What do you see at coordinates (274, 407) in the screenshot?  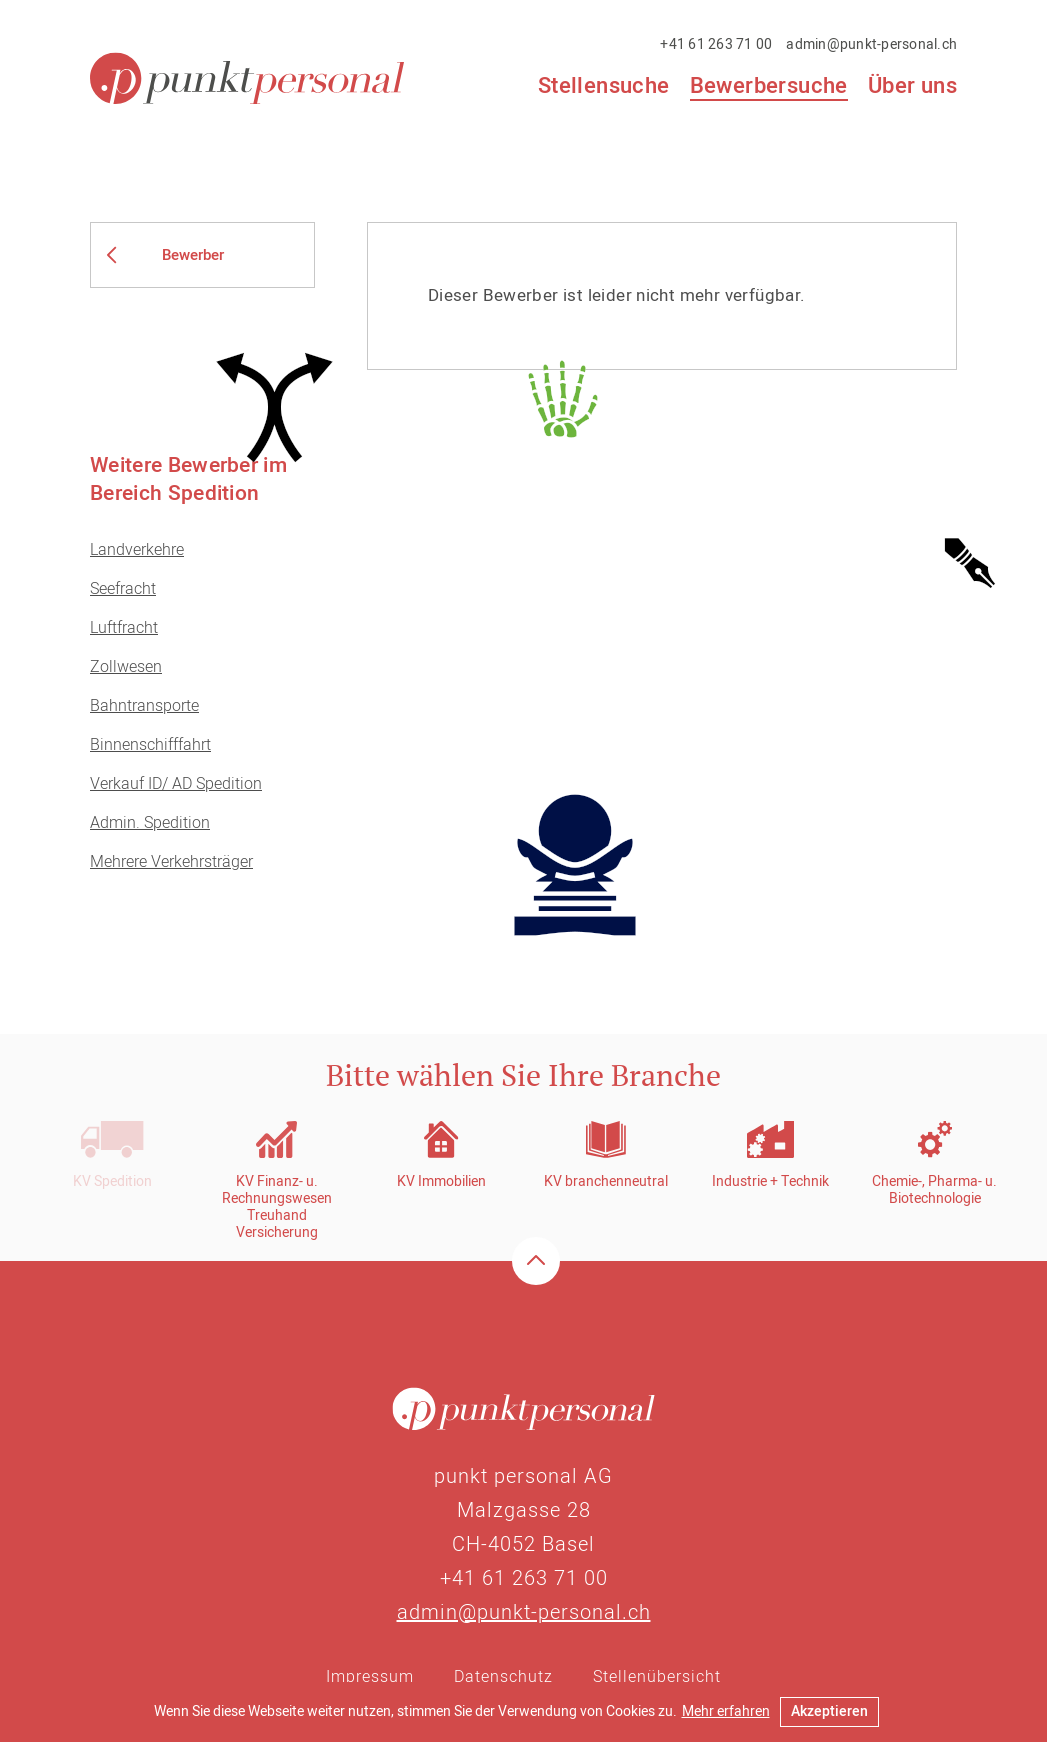 I see `split or divide content into multiple paths` at bounding box center [274, 407].